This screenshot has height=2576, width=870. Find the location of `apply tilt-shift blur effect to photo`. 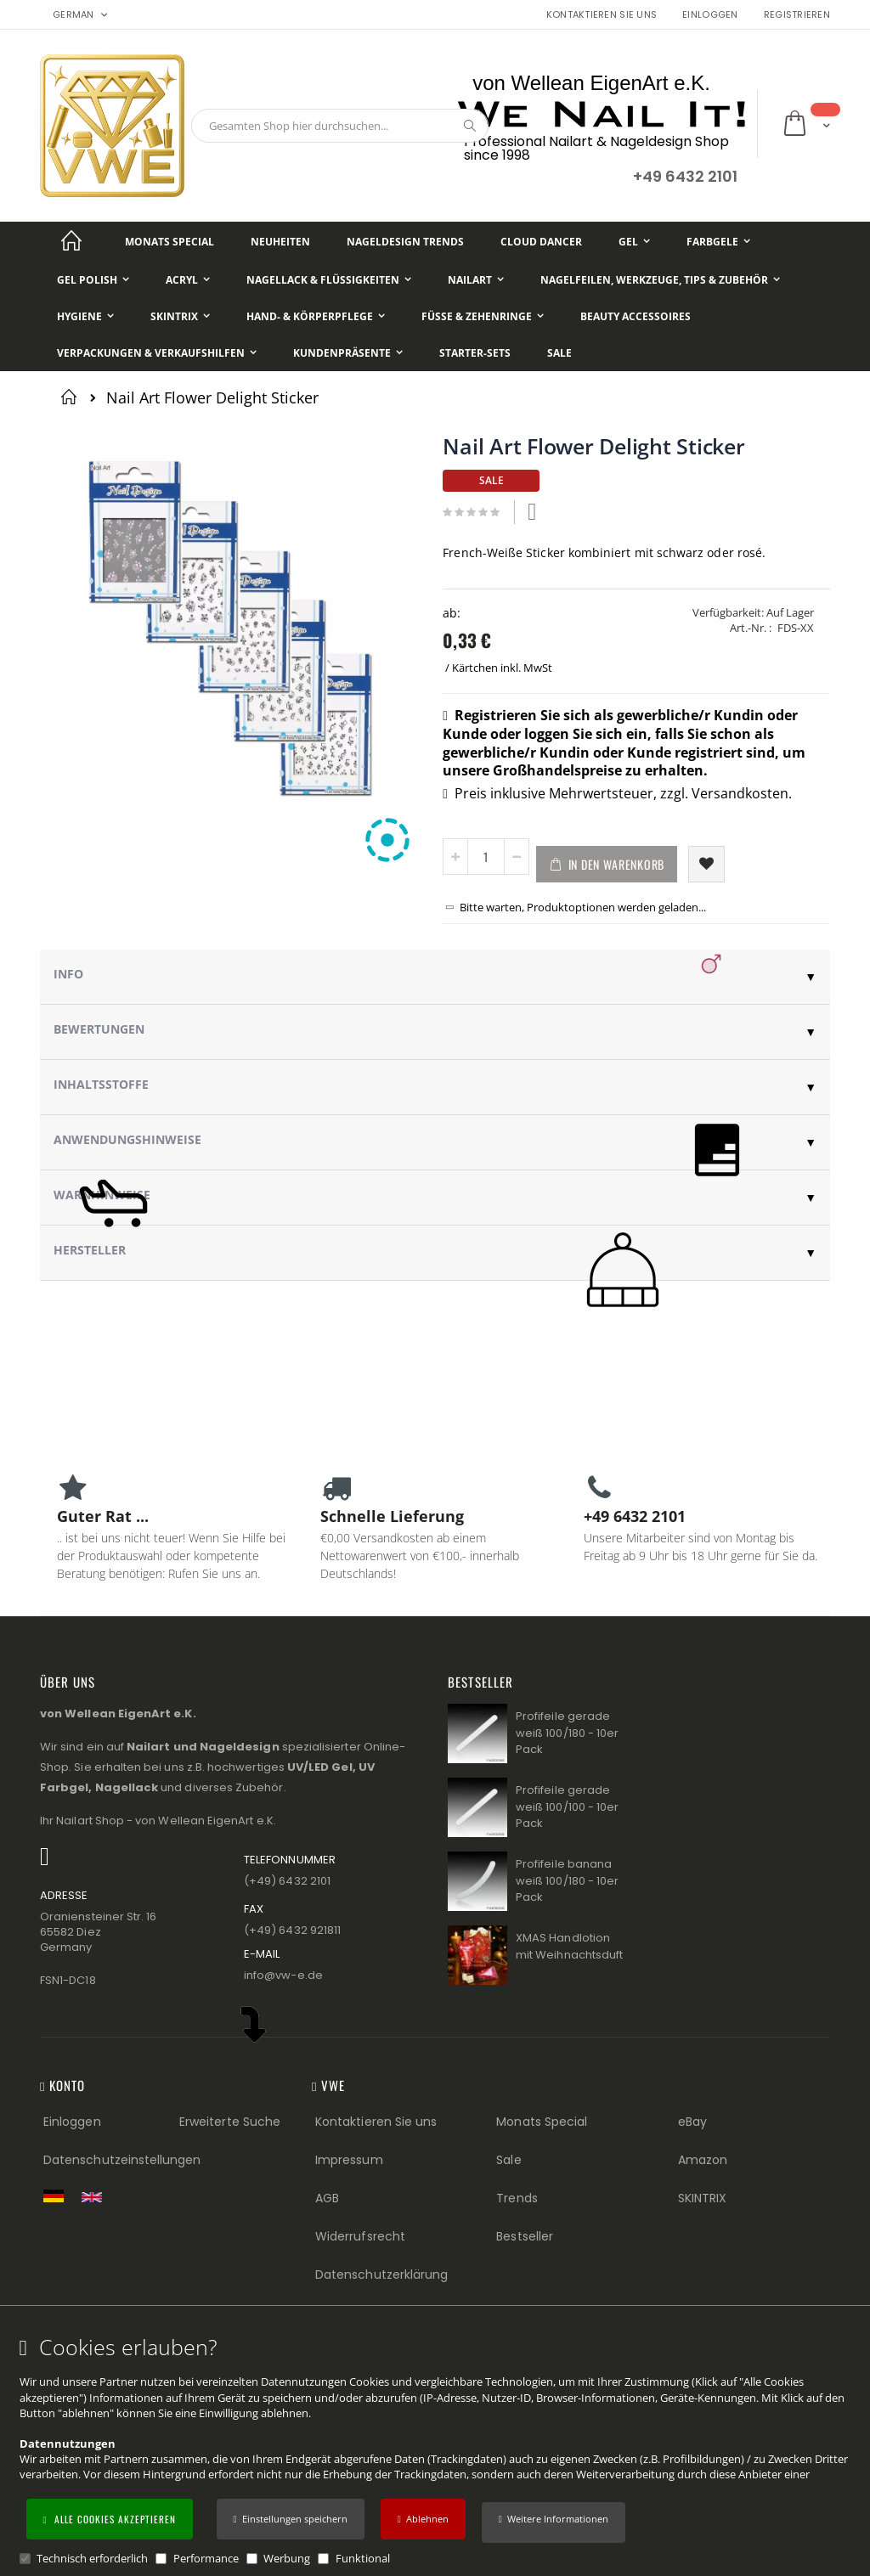

apply tilt-shift blur effect to photo is located at coordinates (387, 840).